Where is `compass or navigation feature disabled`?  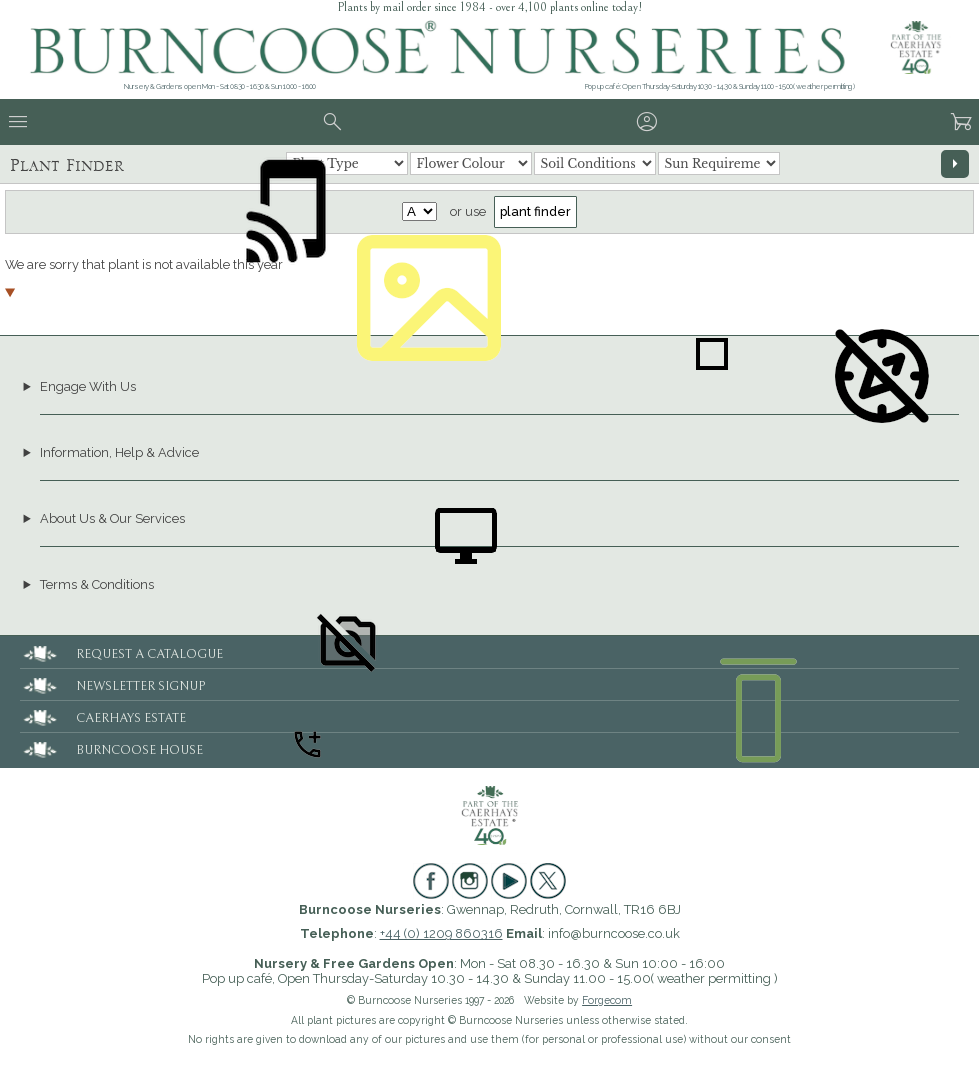 compass or navigation feature disabled is located at coordinates (882, 376).